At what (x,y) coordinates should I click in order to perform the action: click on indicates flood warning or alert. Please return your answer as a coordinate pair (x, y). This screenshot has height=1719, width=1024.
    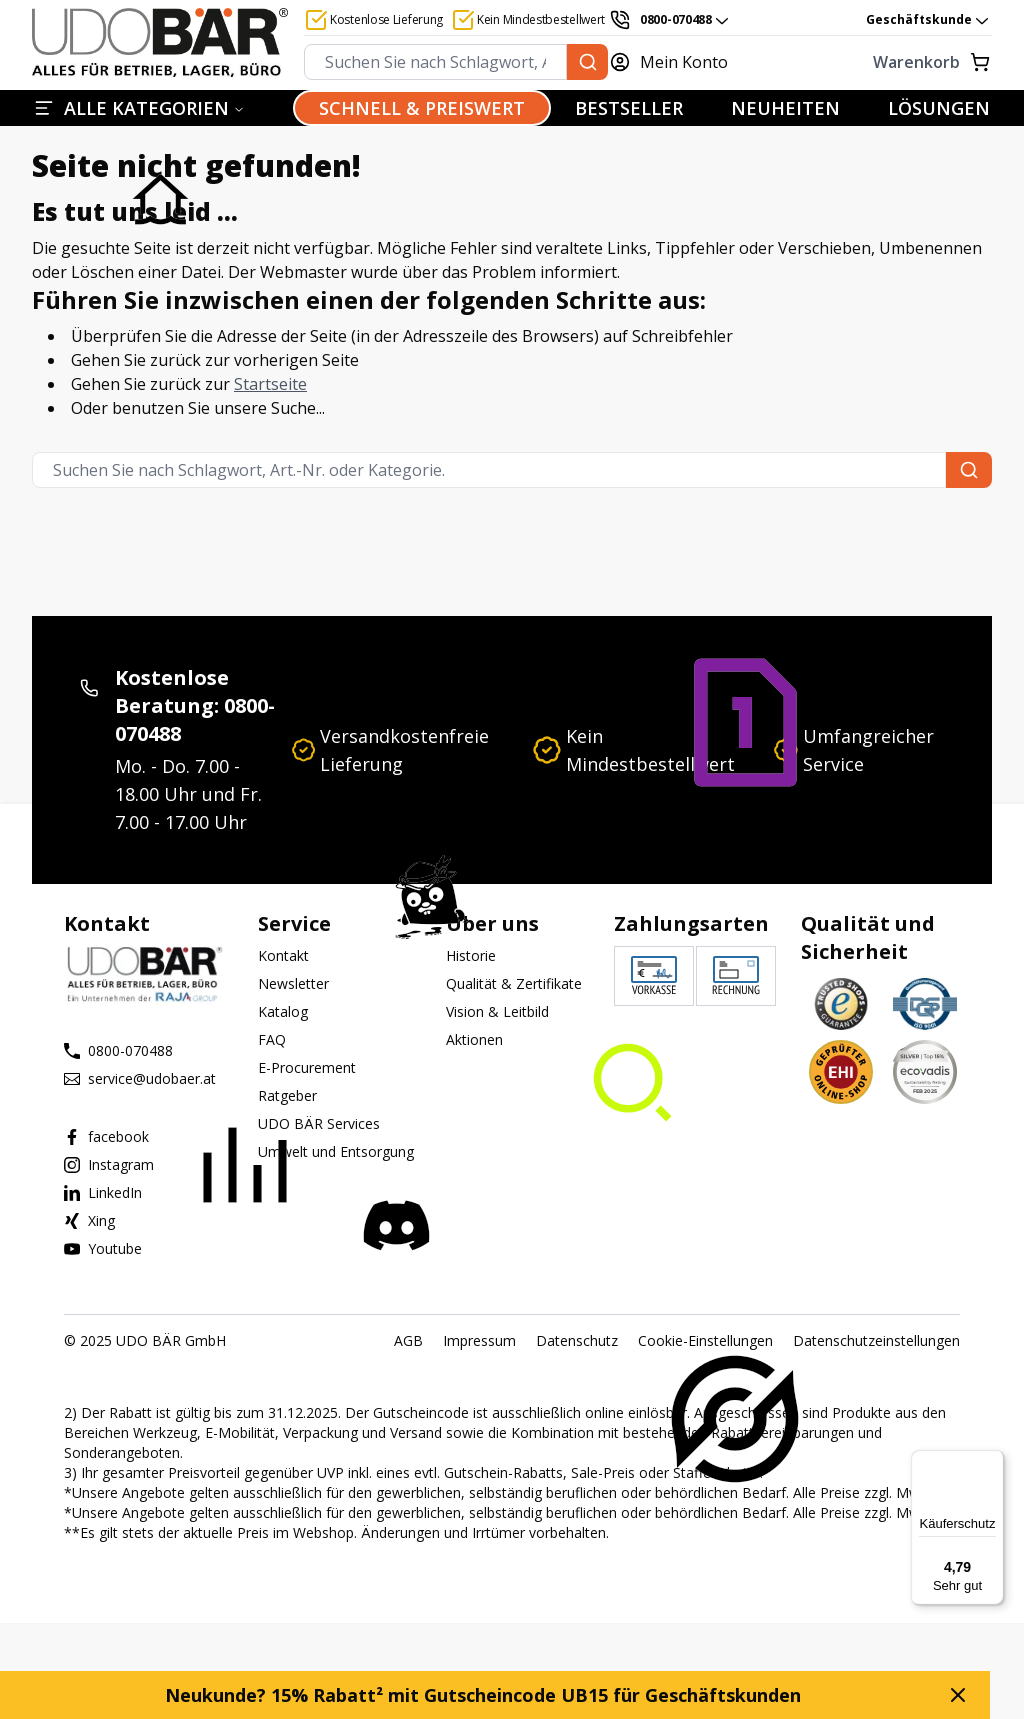
    Looking at the image, I should click on (160, 201).